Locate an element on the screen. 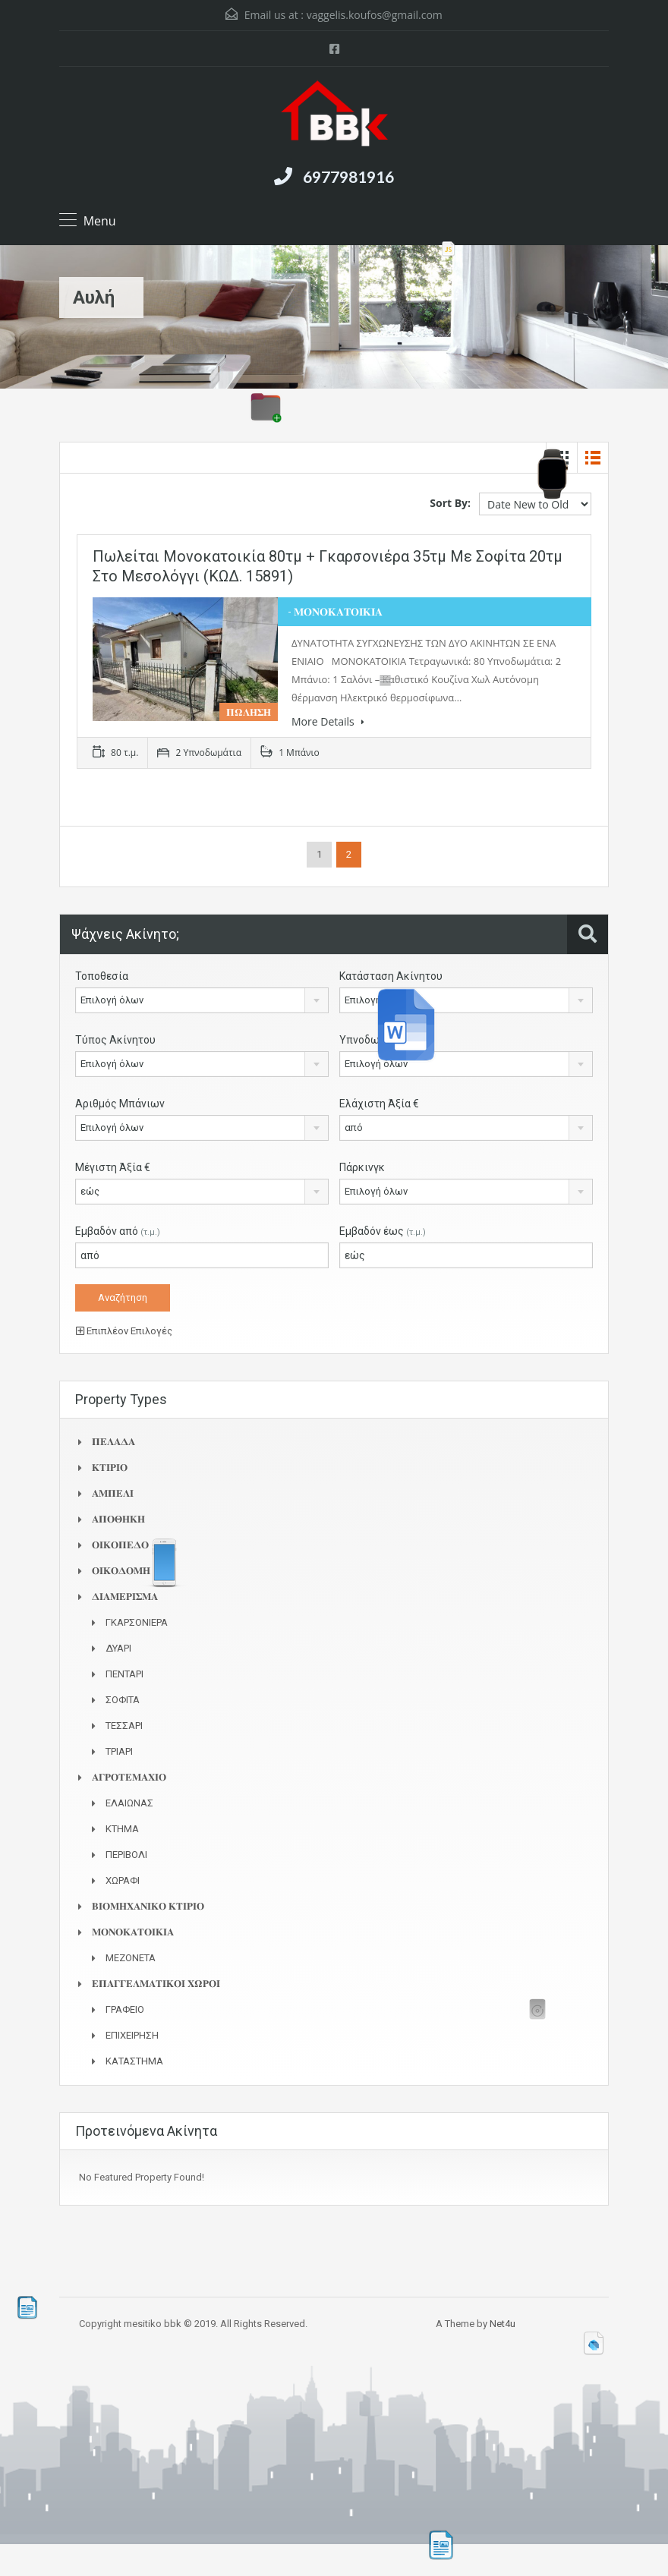 The image size is (668, 2576). open a libreoffice writer document is located at coordinates (441, 2545).